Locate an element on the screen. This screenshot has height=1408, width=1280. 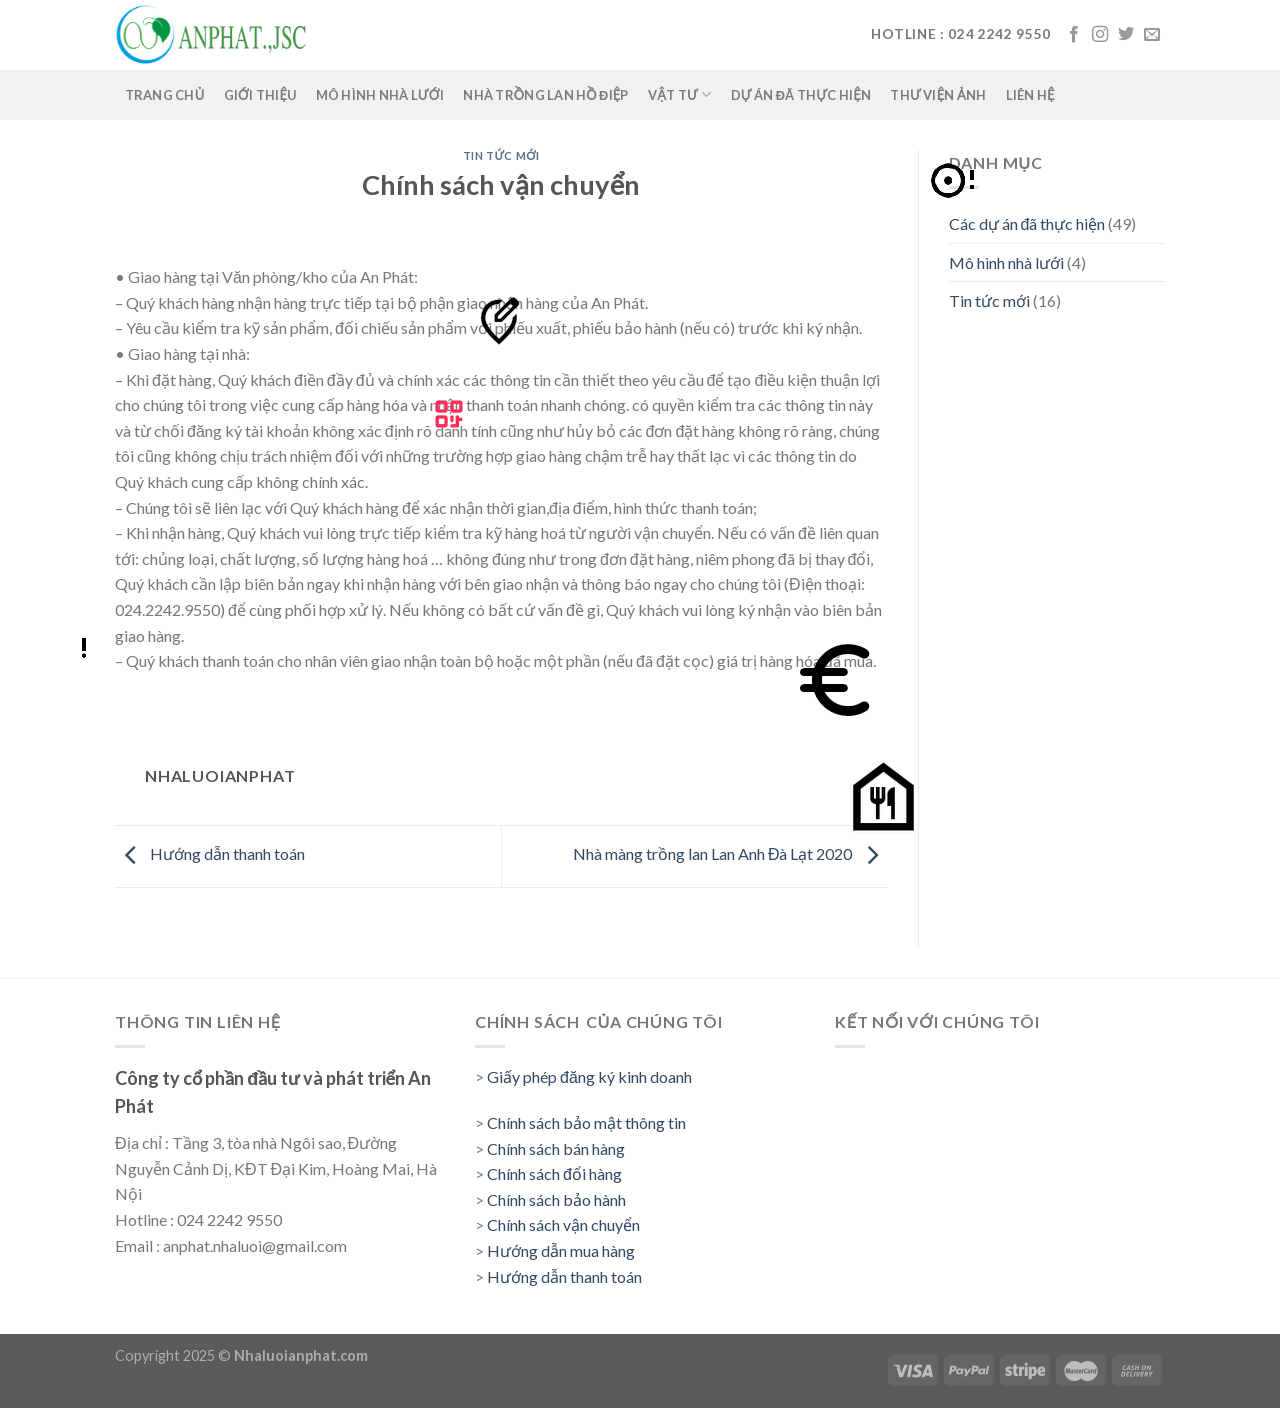
edit a saved location is located at coordinates (499, 322).